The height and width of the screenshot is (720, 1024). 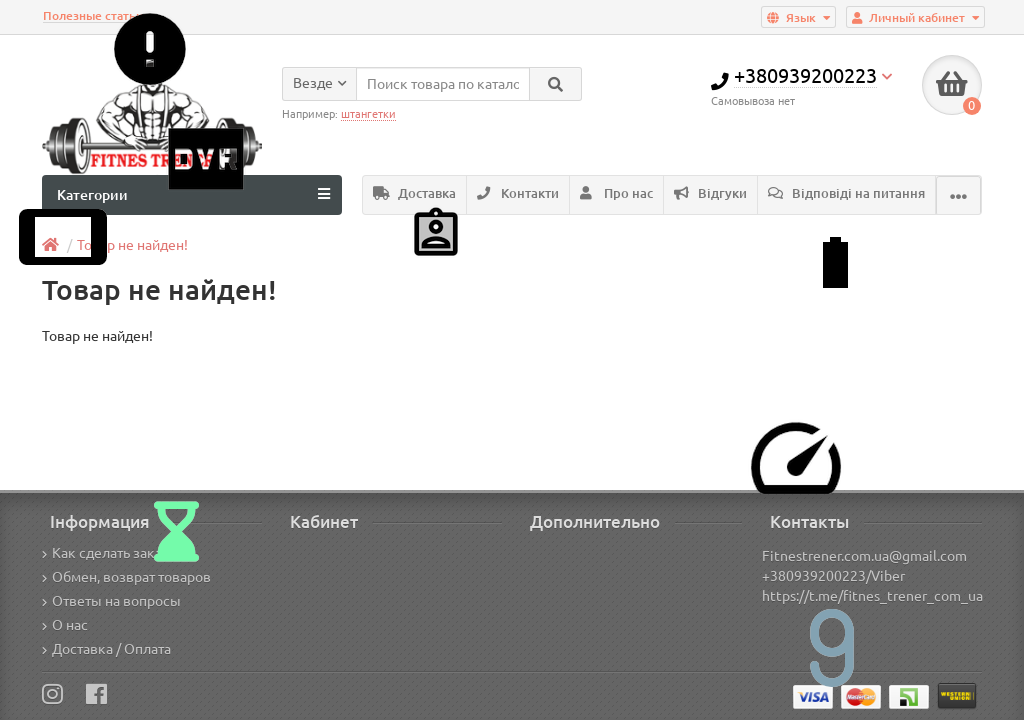 What do you see at coordinates (436, 234) in the screenshot?
I see `view assigned personnel or contact details` at bounding box center [436, 234].